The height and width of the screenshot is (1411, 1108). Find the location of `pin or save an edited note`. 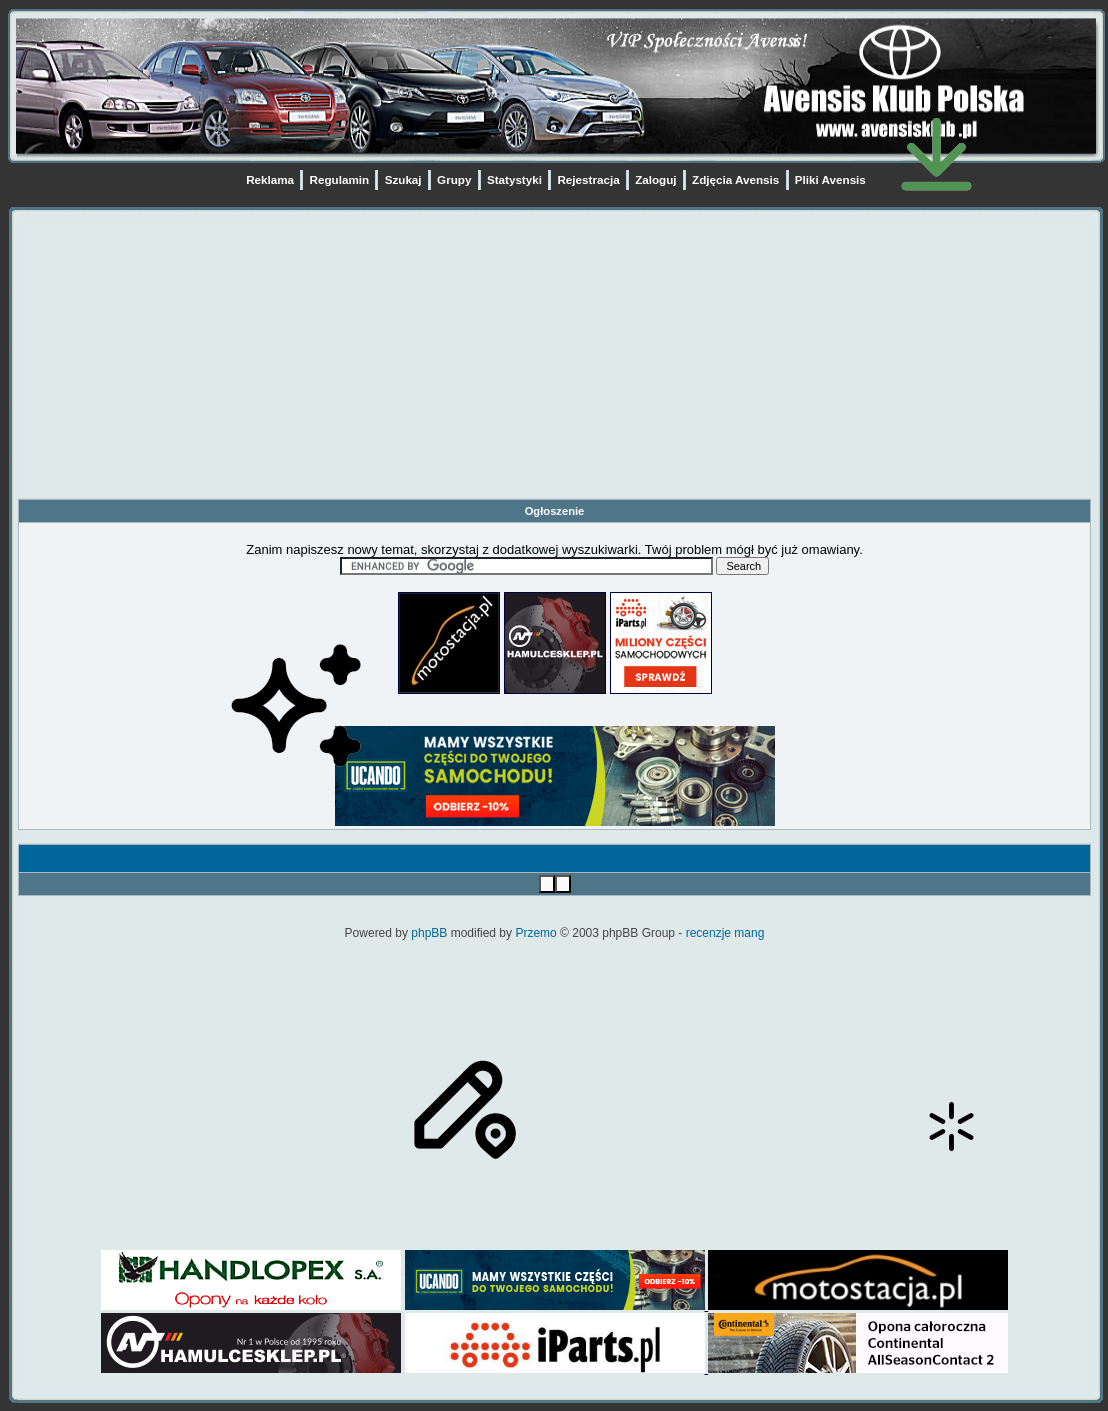

pin or save an edited note is located at coordinates (460, 1103).